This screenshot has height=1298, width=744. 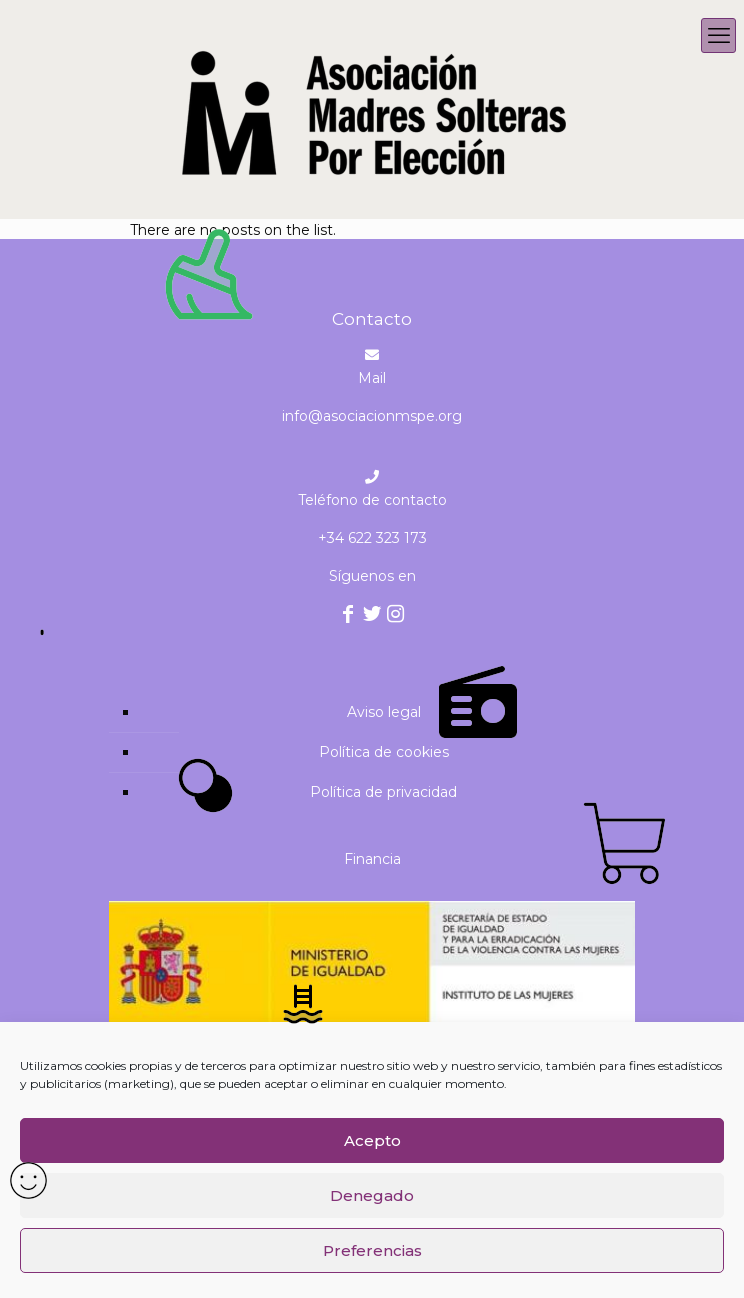 What do you see at coordinates (205, 785) in the screenshot?
I see `subtract or remove a layer` at bounding box center [205, 785].